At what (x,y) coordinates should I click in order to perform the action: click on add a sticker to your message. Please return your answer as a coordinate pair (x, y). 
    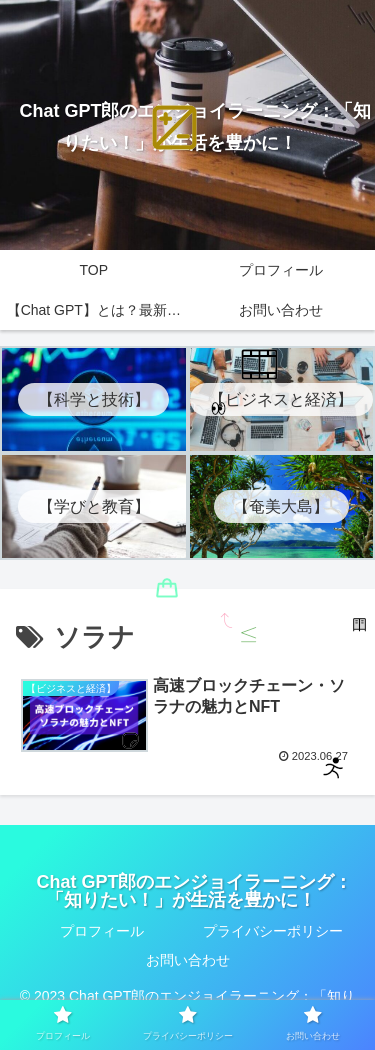
    Looking at the image, I should click on (130, 740).